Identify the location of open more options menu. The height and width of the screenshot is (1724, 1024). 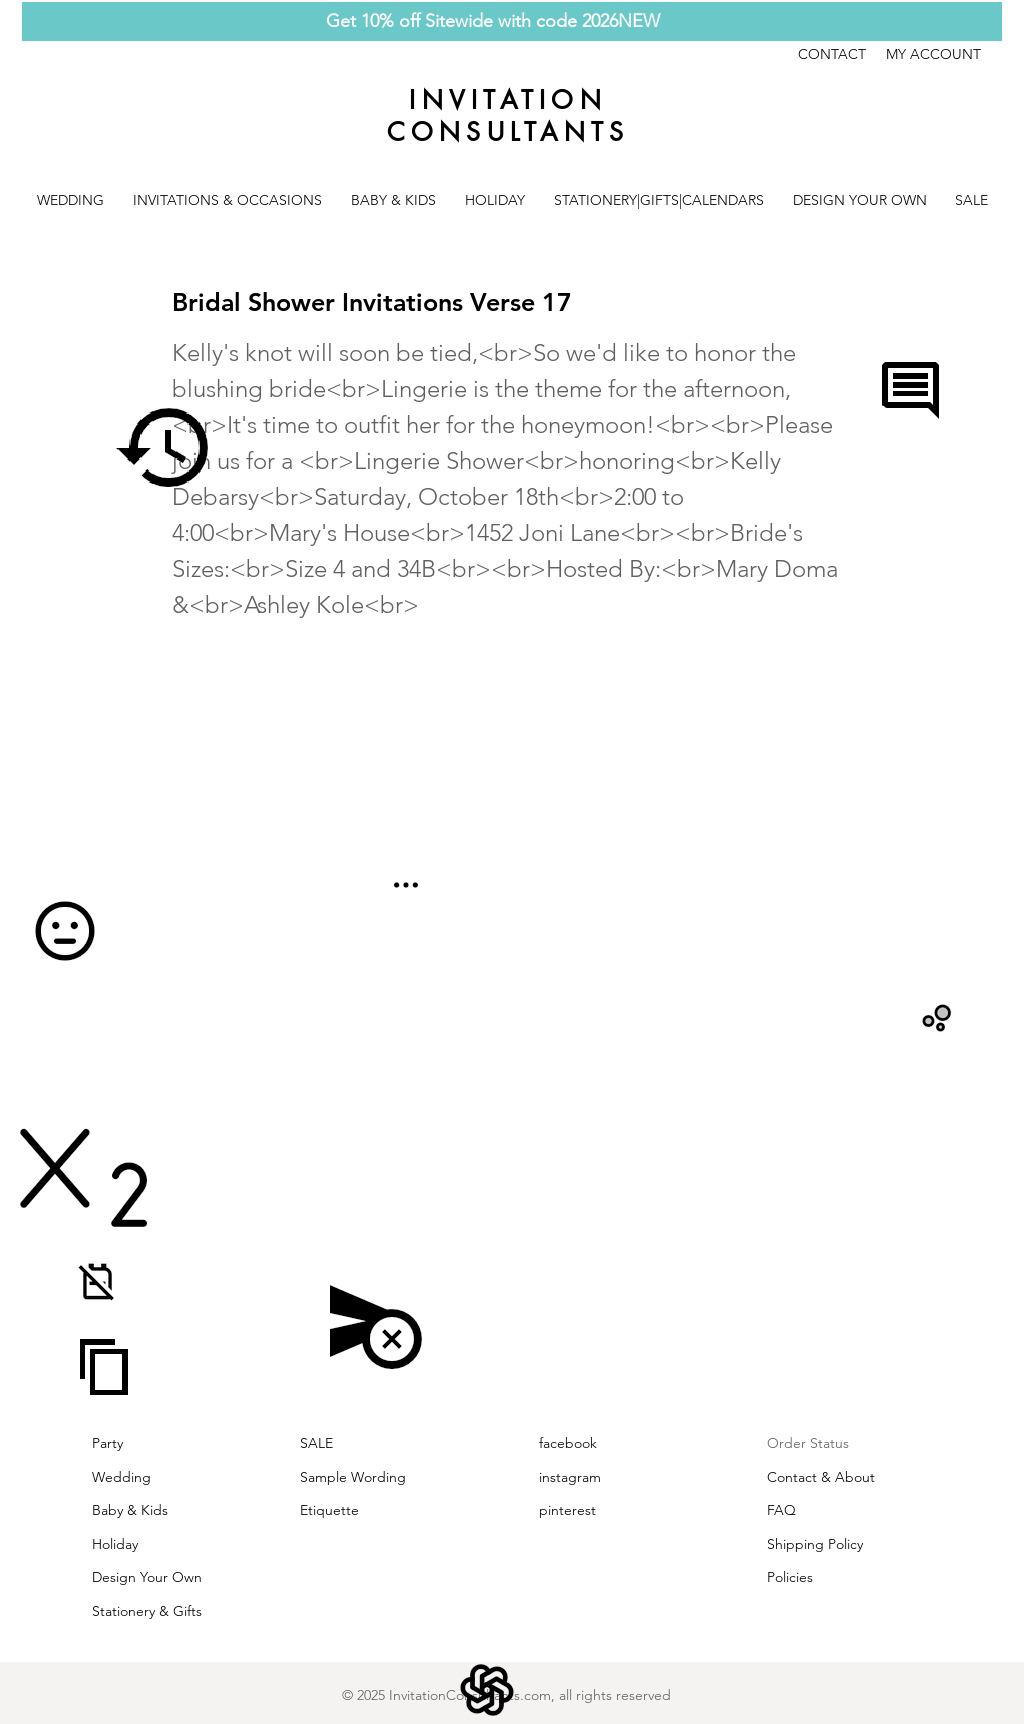
(406, 885).